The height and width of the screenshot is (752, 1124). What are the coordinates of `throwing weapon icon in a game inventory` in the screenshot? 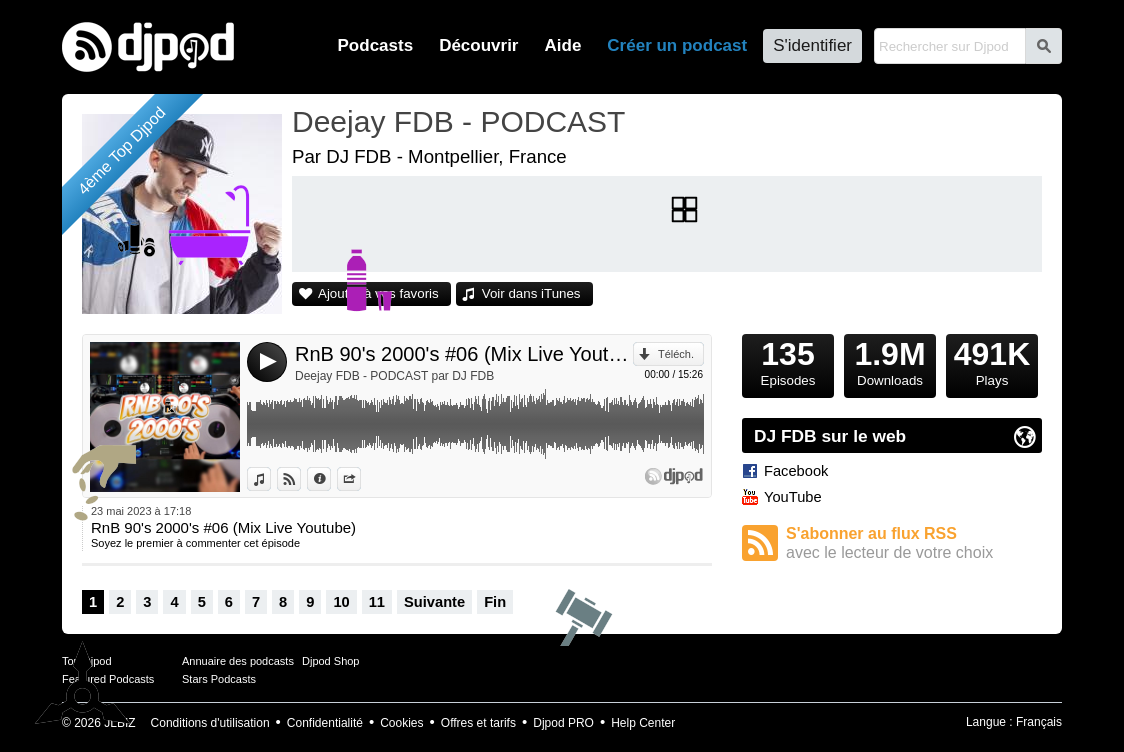 It's located at (82, 682).